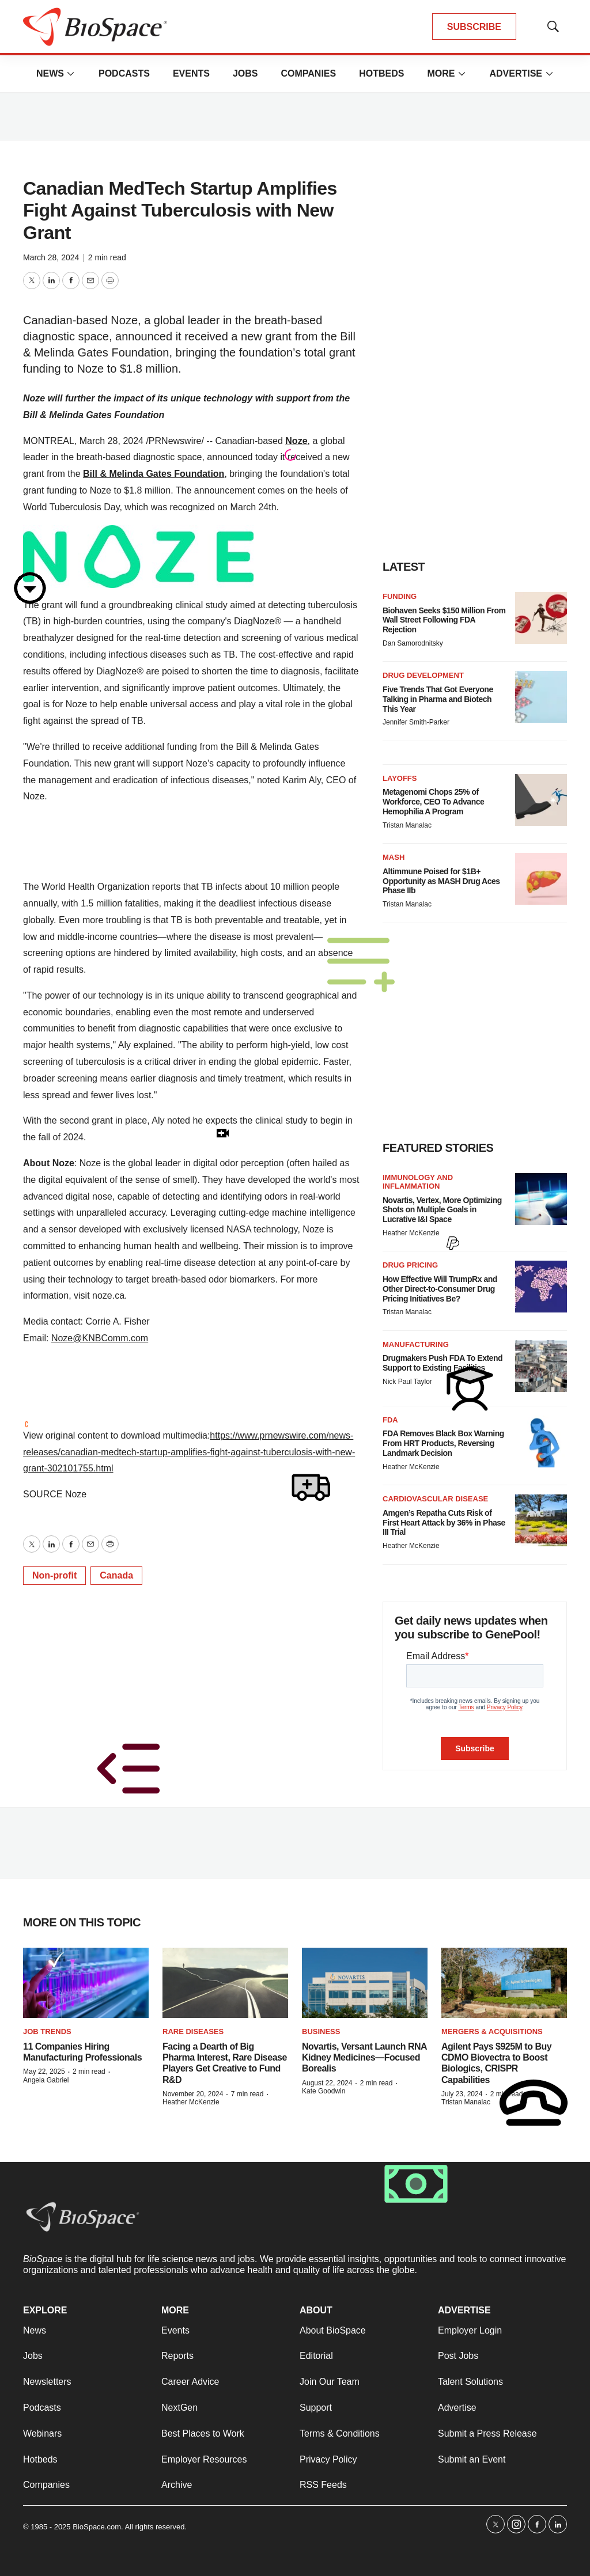  What do you see at coordinates (309, 1485) in the screenshot?
I see `request emergency medical services` at bounding box center [309, 1485].